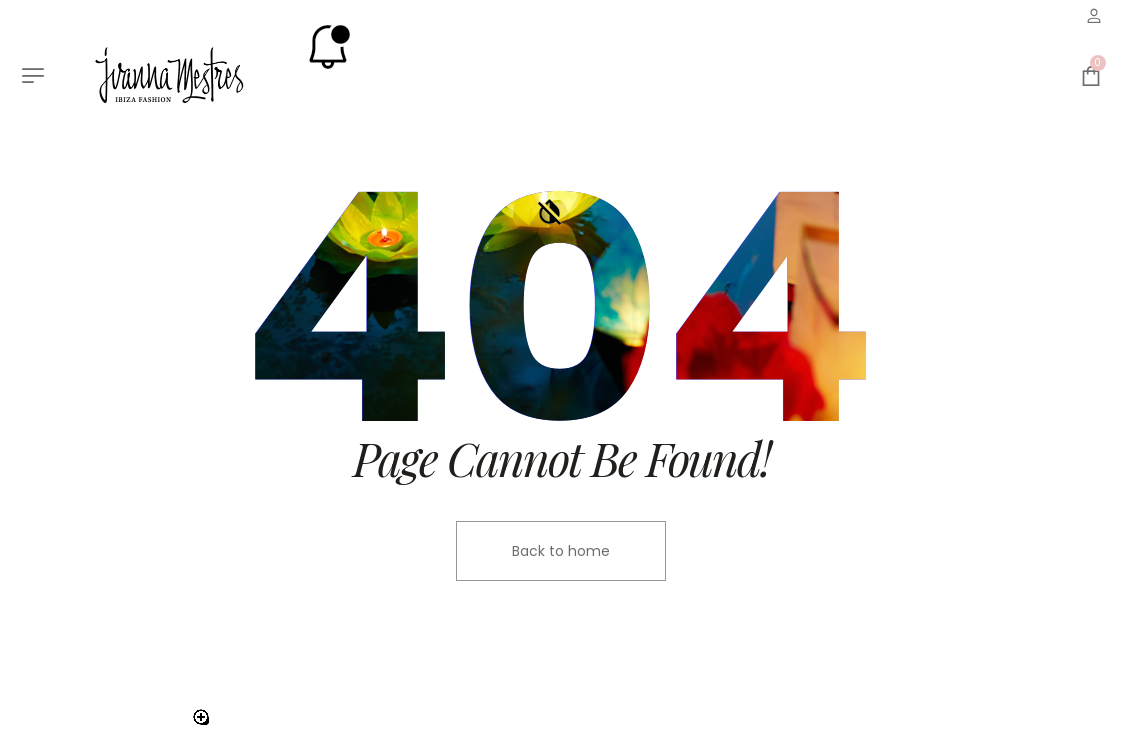 The image size is (1123, 731). What do you see at coordinates (201, 717) in the screenshot?
I see `zoom in on image` at bounding box center [201, 717].